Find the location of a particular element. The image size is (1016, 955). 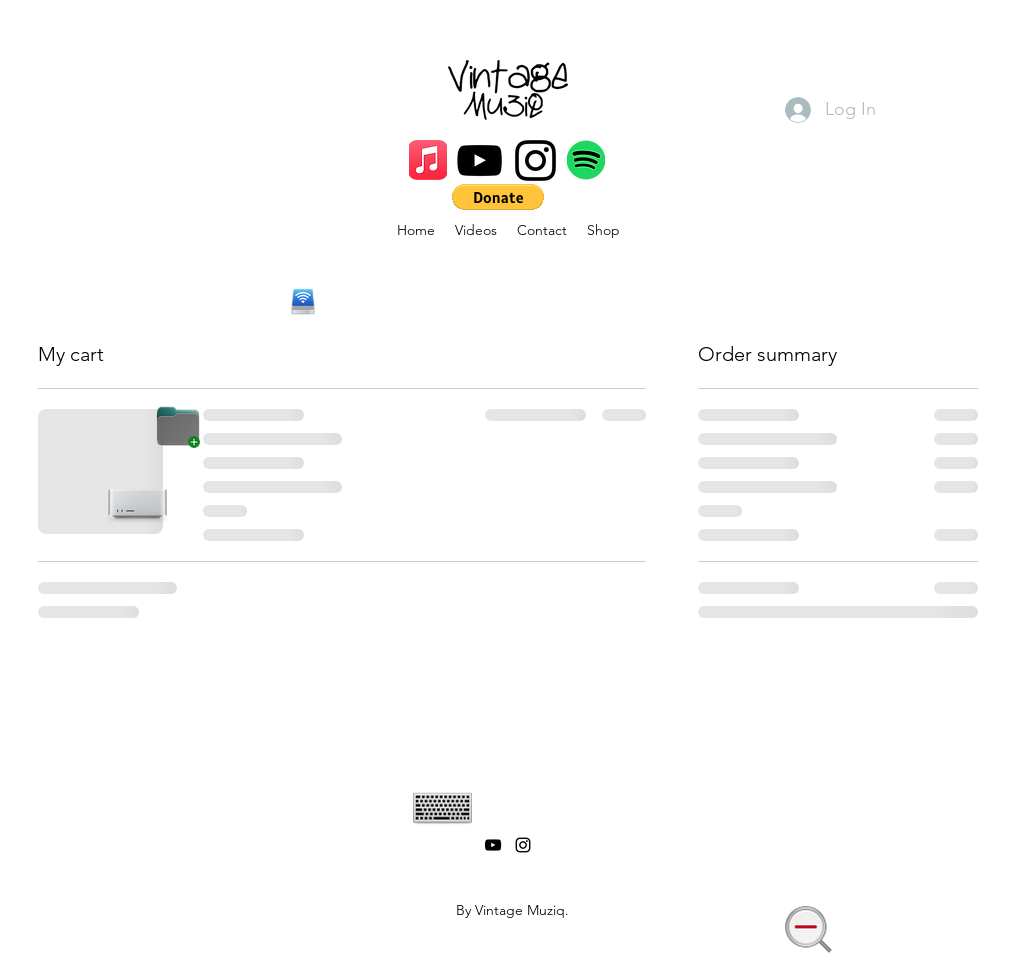

zoom out to see more content is located at coordinates (808, 929).